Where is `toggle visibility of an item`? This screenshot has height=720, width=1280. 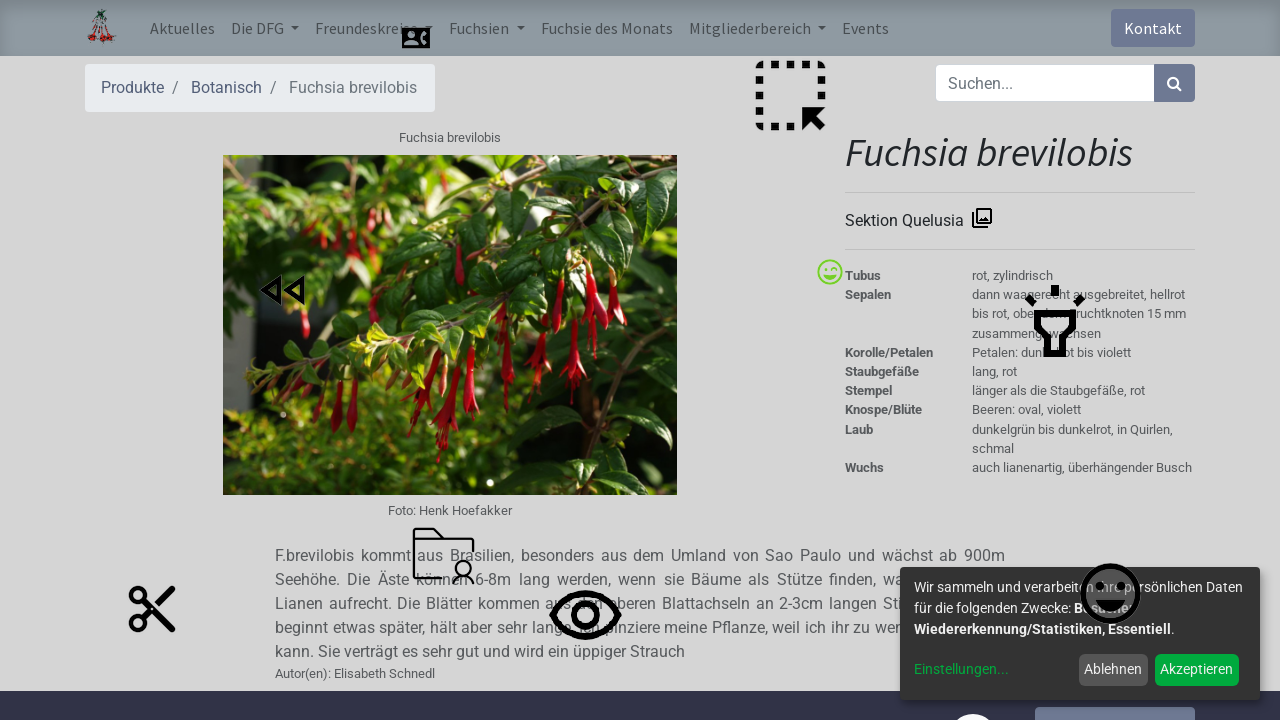
toggle visibility of an item is located at coordinates (585, 616).